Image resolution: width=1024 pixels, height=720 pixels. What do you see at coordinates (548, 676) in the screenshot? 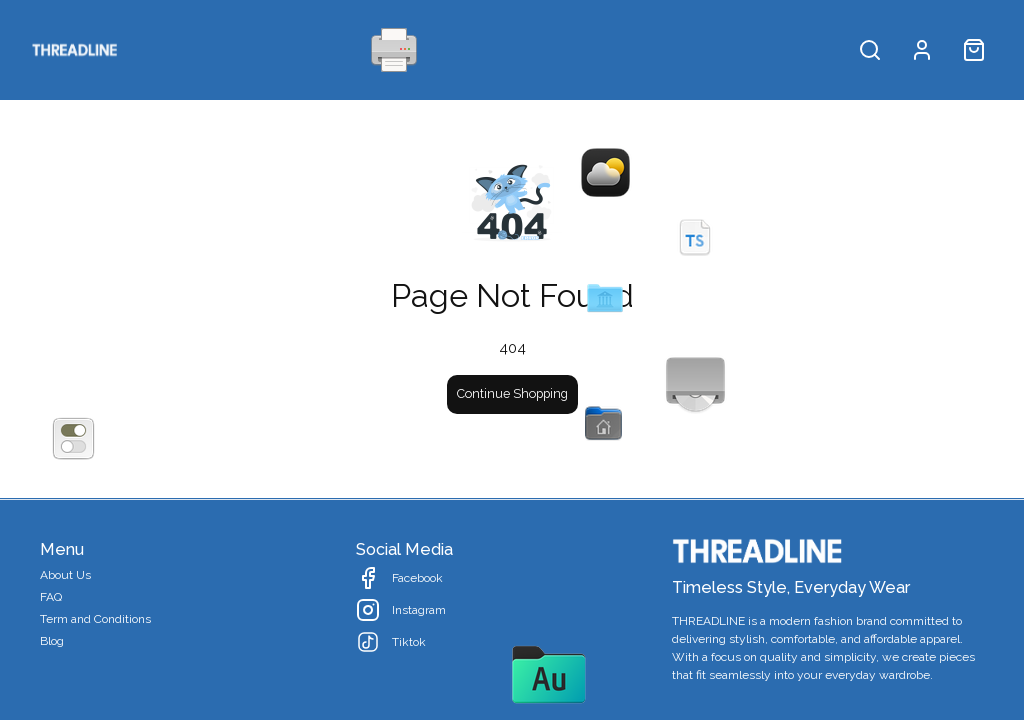
I see `open Adobe Audition project files folder` at bounding box center [548, 676].